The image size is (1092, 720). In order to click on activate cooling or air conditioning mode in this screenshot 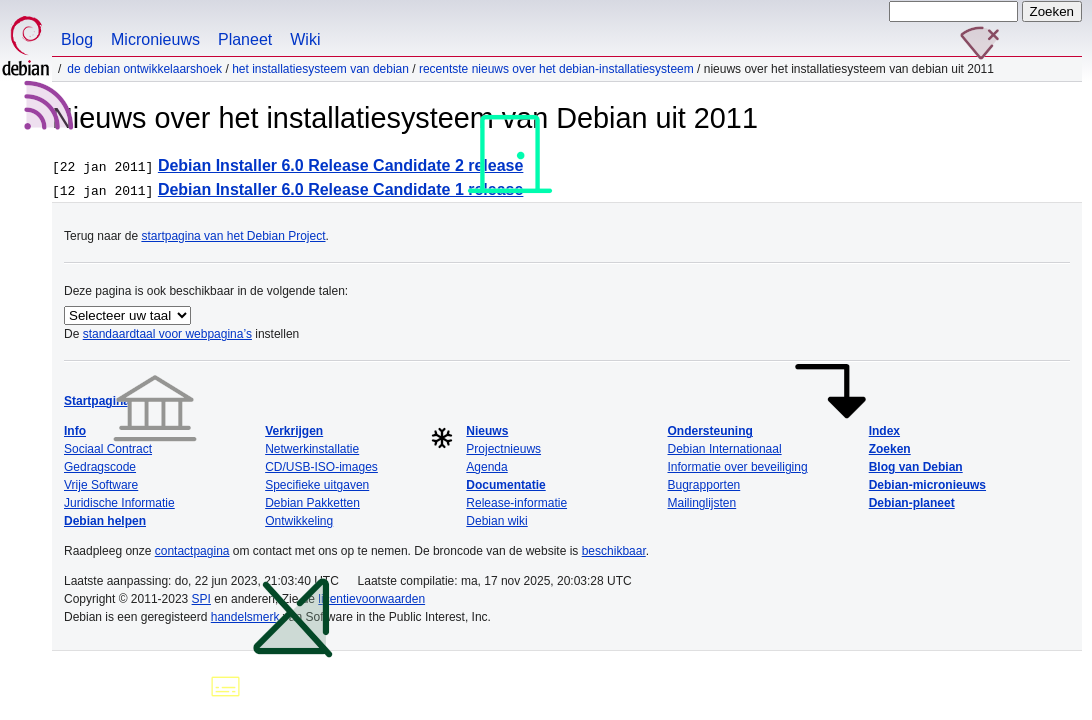, I will do `click(442, 438)`.